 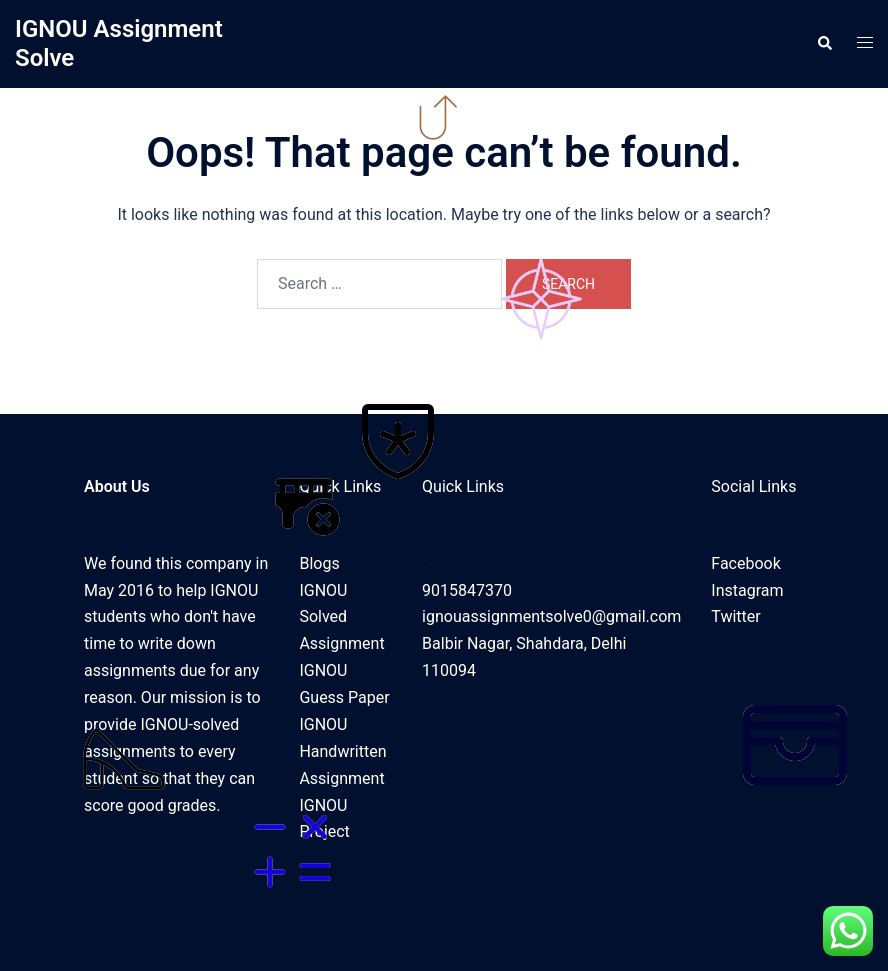 What do you see at coordinates (292, 849) in the screenshot?
I see `open calculator or math tools` at bounding box center [292, 849].